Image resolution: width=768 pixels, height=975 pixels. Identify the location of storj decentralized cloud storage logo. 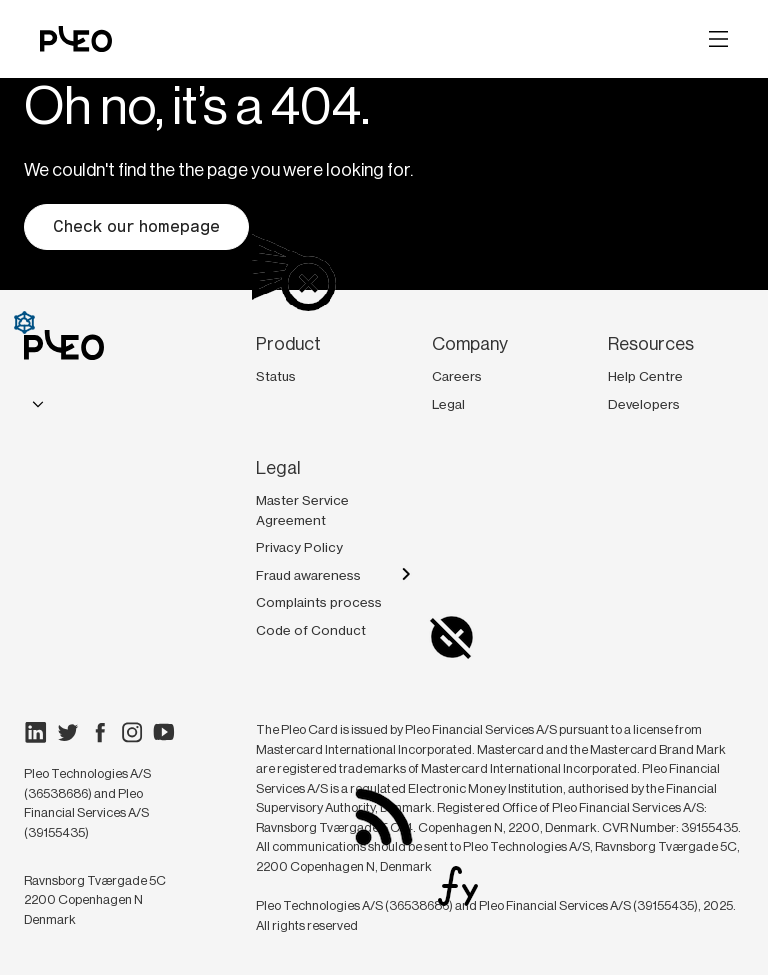
(24, 322).